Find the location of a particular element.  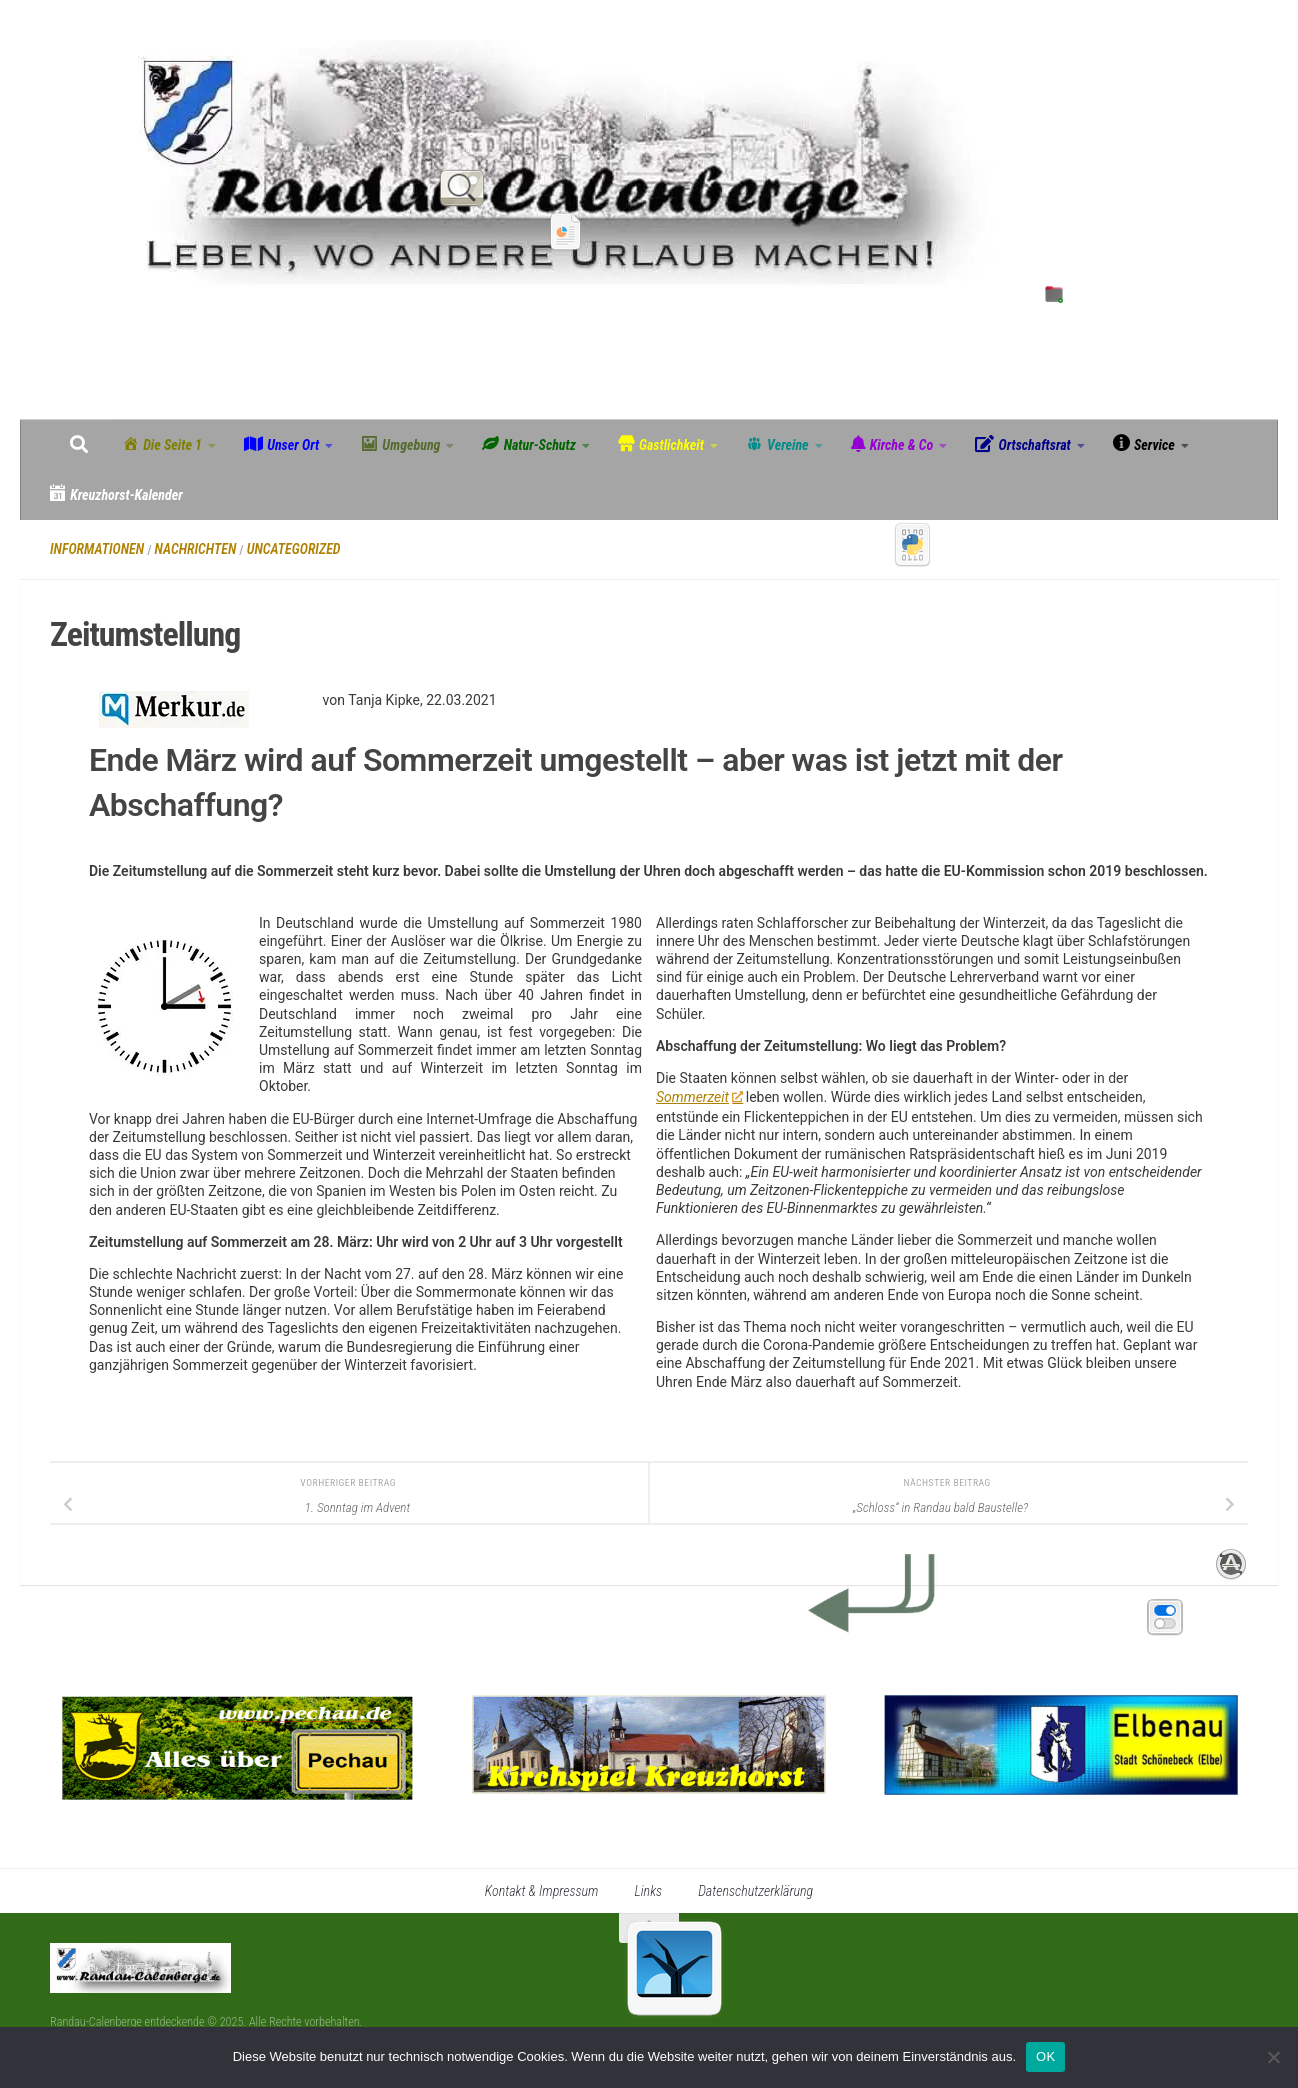

open a presentation file is located at coordinates (565, 231).